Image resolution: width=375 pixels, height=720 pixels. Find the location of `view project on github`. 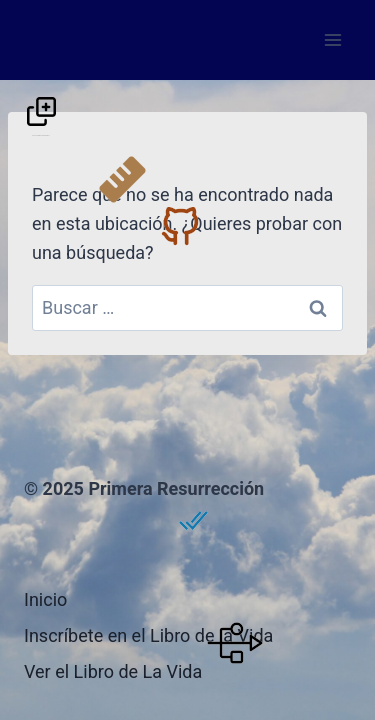

view project on github is located at coordinates (181, 226).